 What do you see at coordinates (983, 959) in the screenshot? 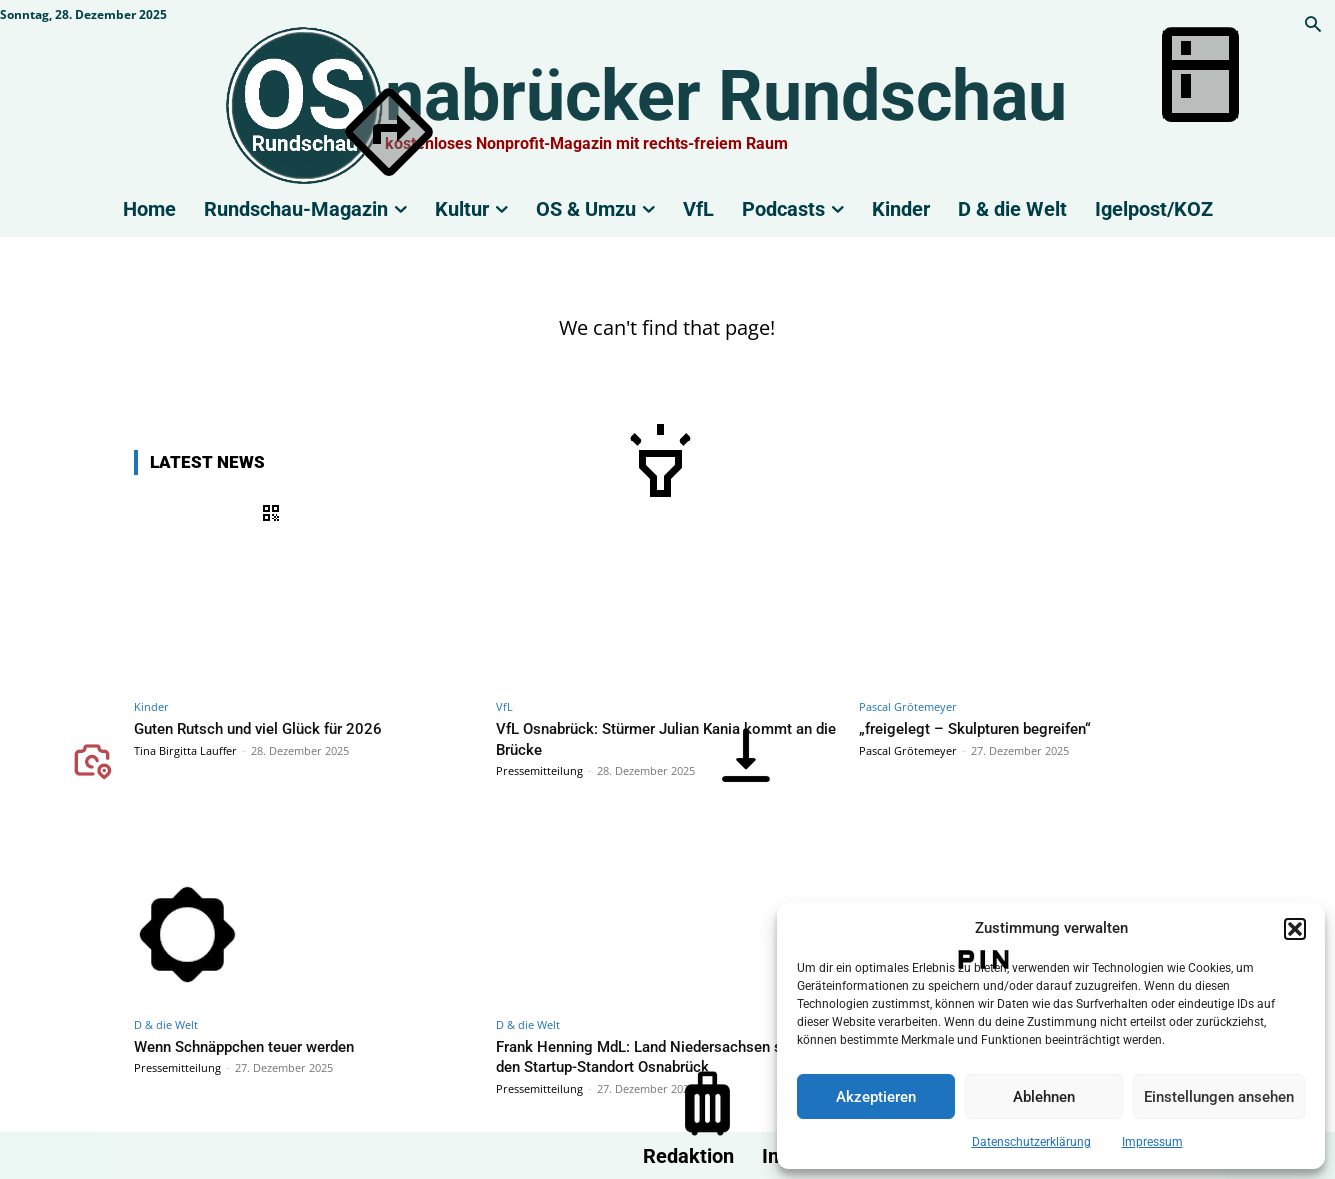
I see `enter PIN code for parental controls` at bounding box center [983, 959].